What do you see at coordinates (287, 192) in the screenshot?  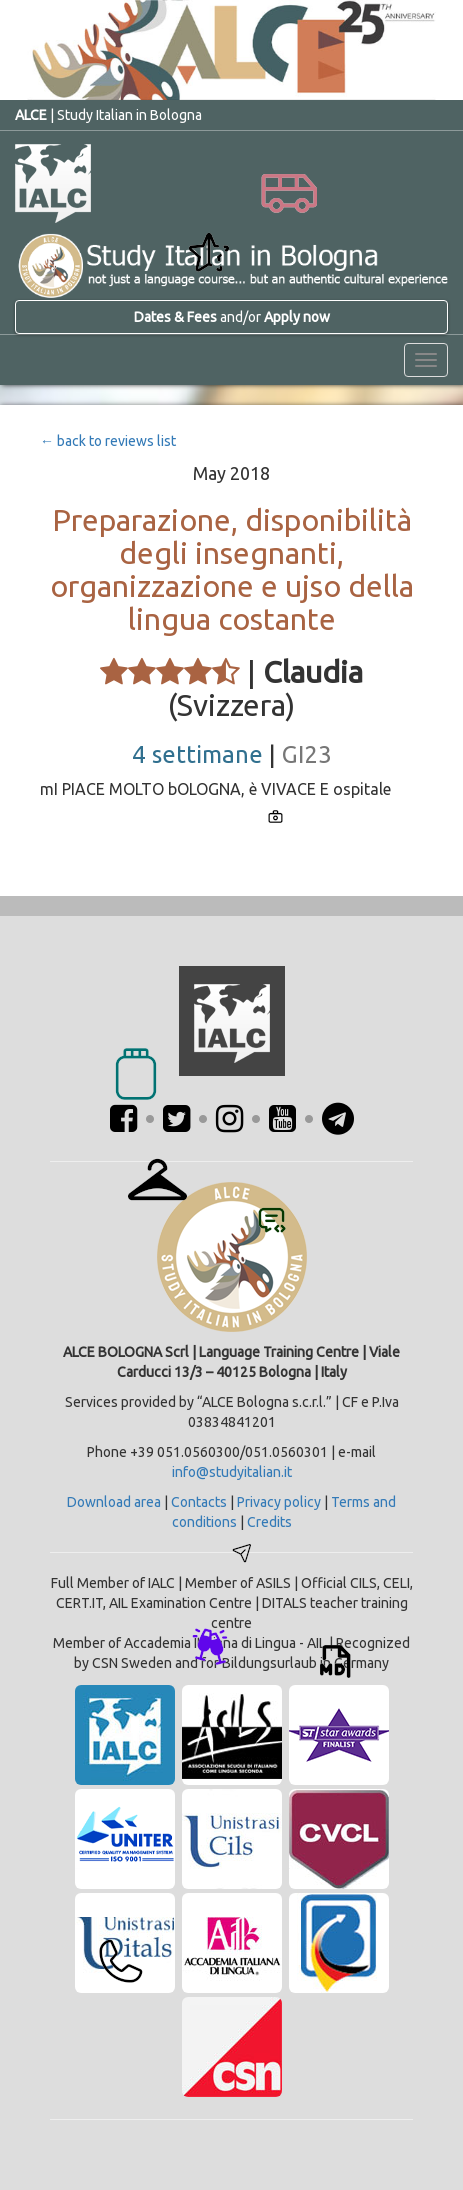 I see `track delivery or shipping status` at bounding box center [287, 192].